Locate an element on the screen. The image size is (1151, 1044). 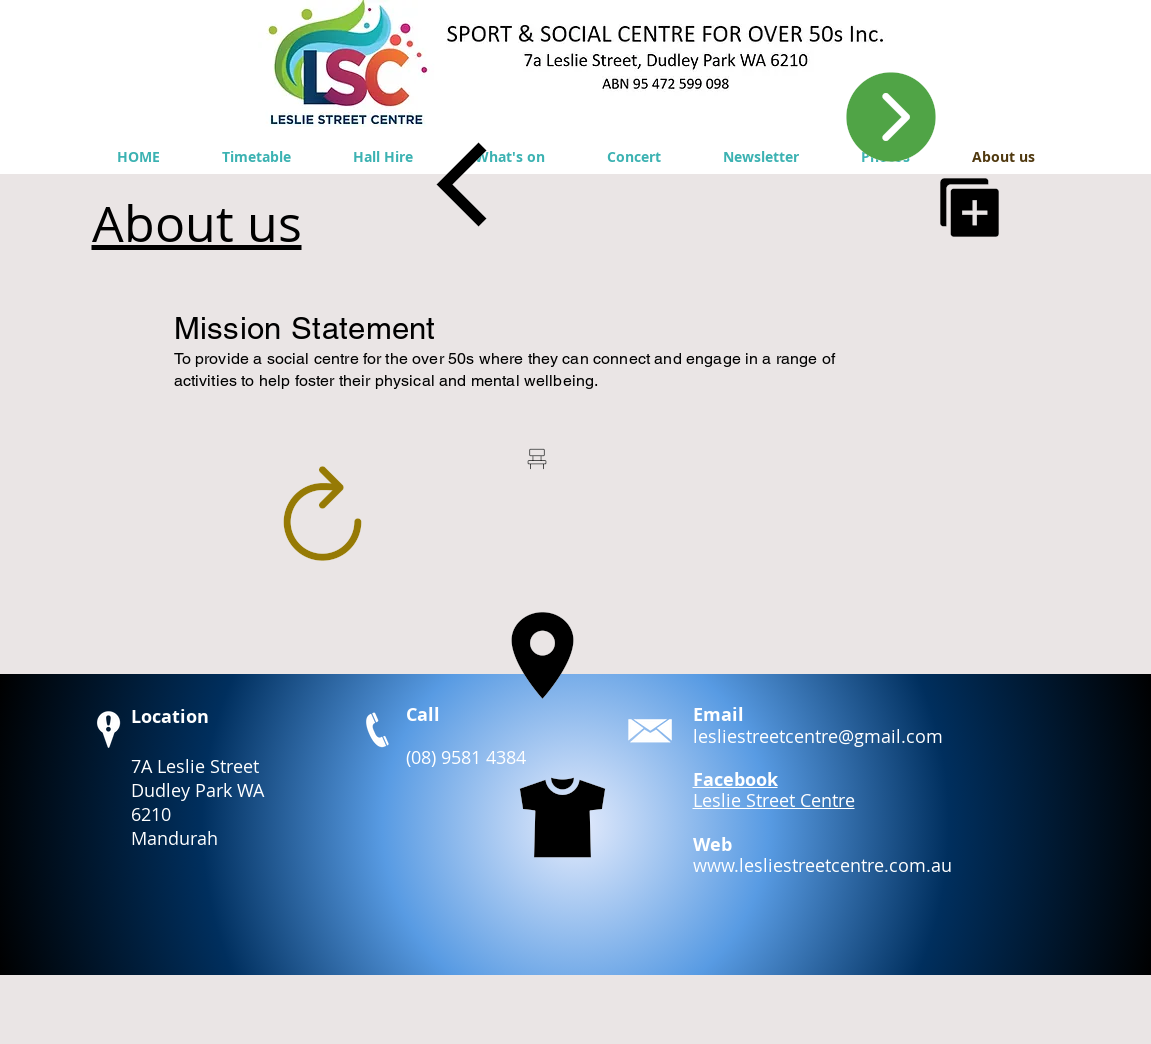
duplicate or copy an item is located at coordinates (969, 207).